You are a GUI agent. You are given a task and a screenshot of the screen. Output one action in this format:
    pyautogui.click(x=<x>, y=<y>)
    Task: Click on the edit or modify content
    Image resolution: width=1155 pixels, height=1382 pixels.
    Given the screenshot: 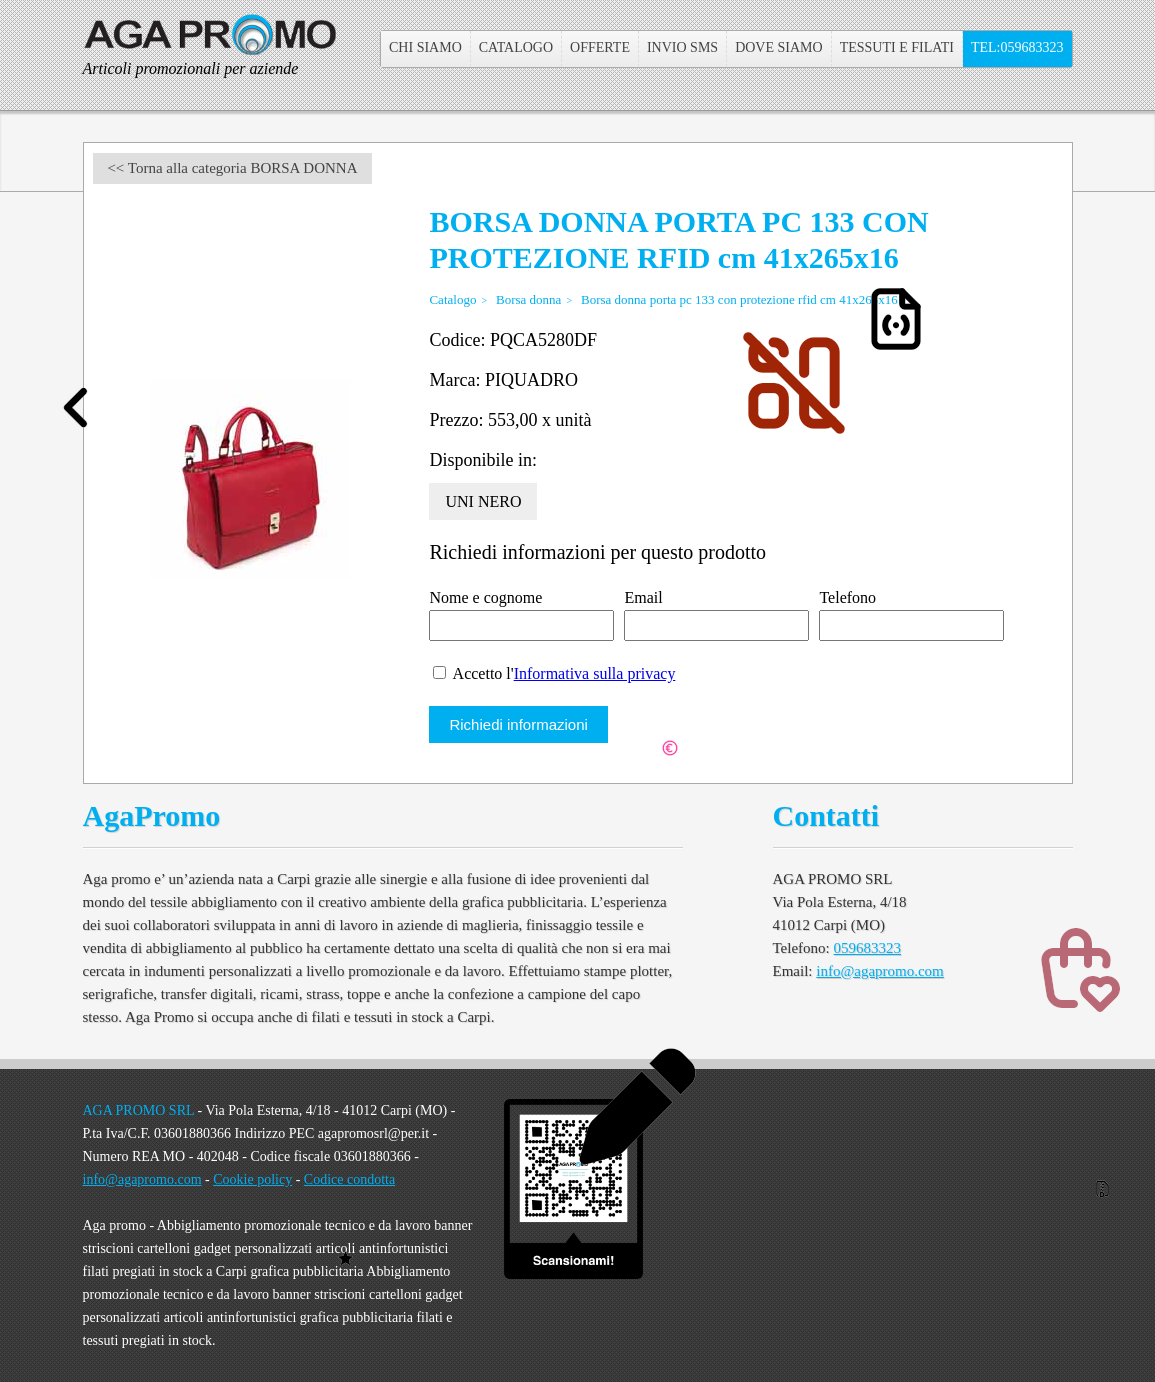 What is the action you would take?
    pyautogui.click(x=637, y=1106)
    